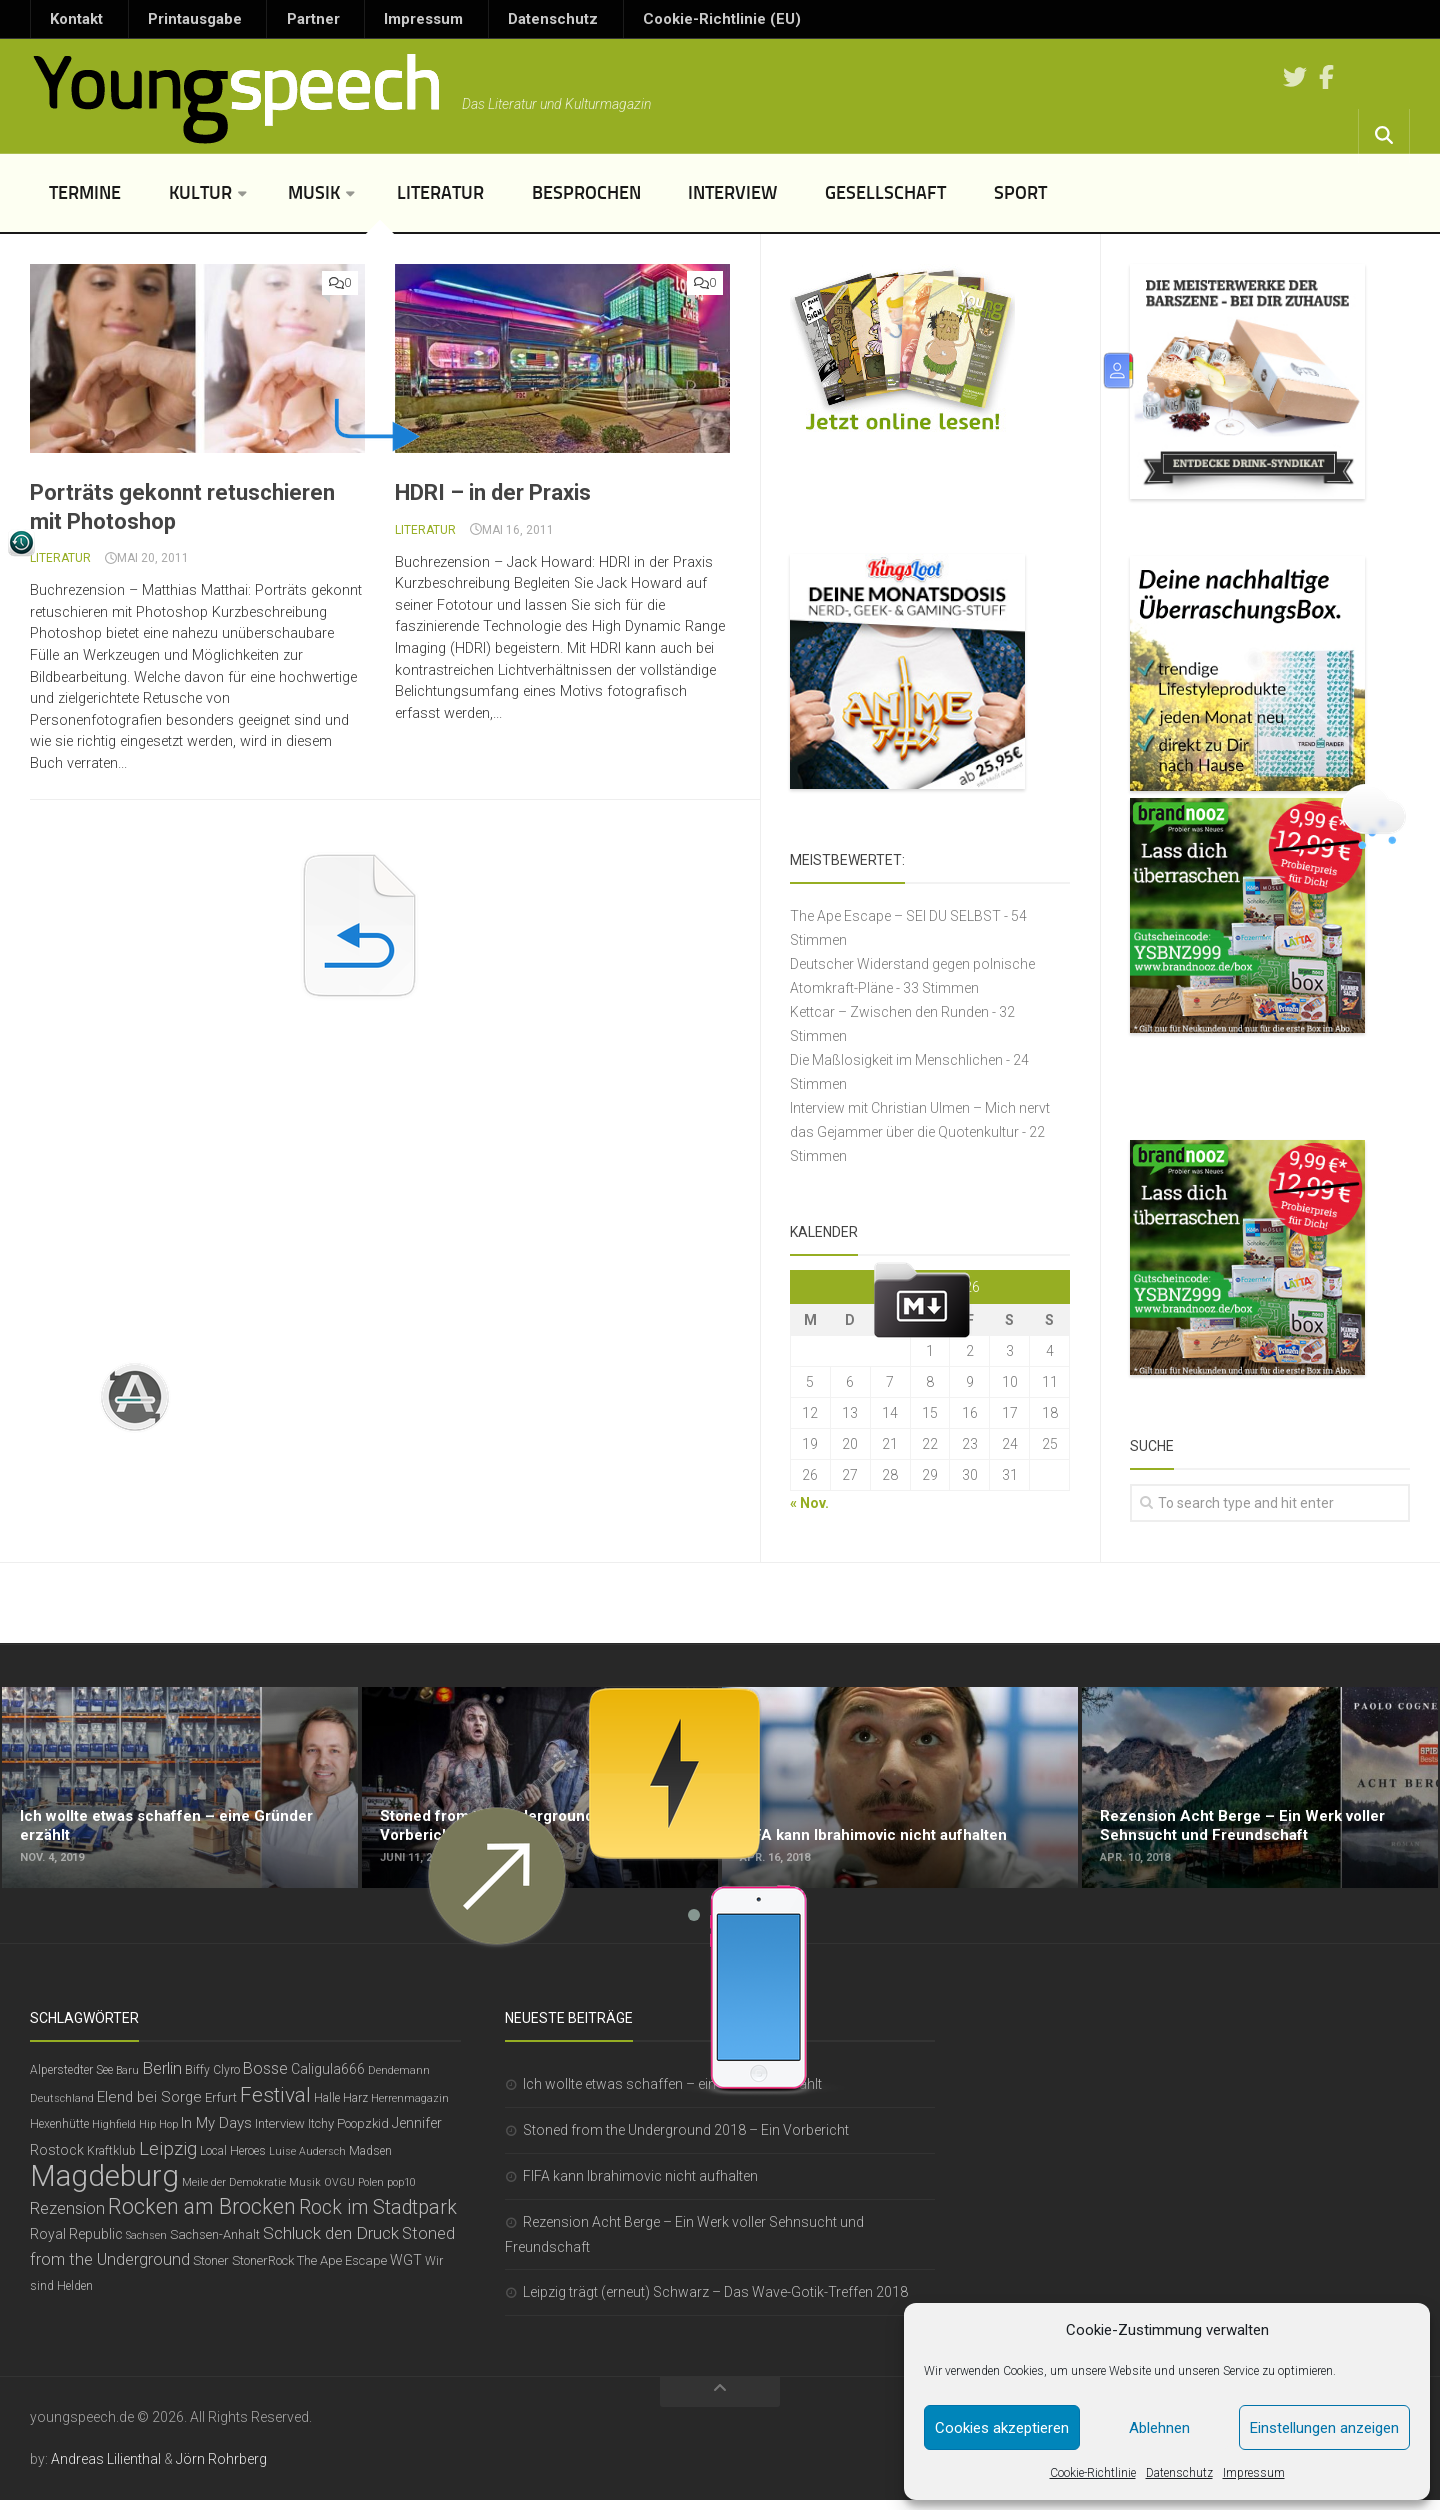  I want to click on open the address book application, so click(1118, 370).